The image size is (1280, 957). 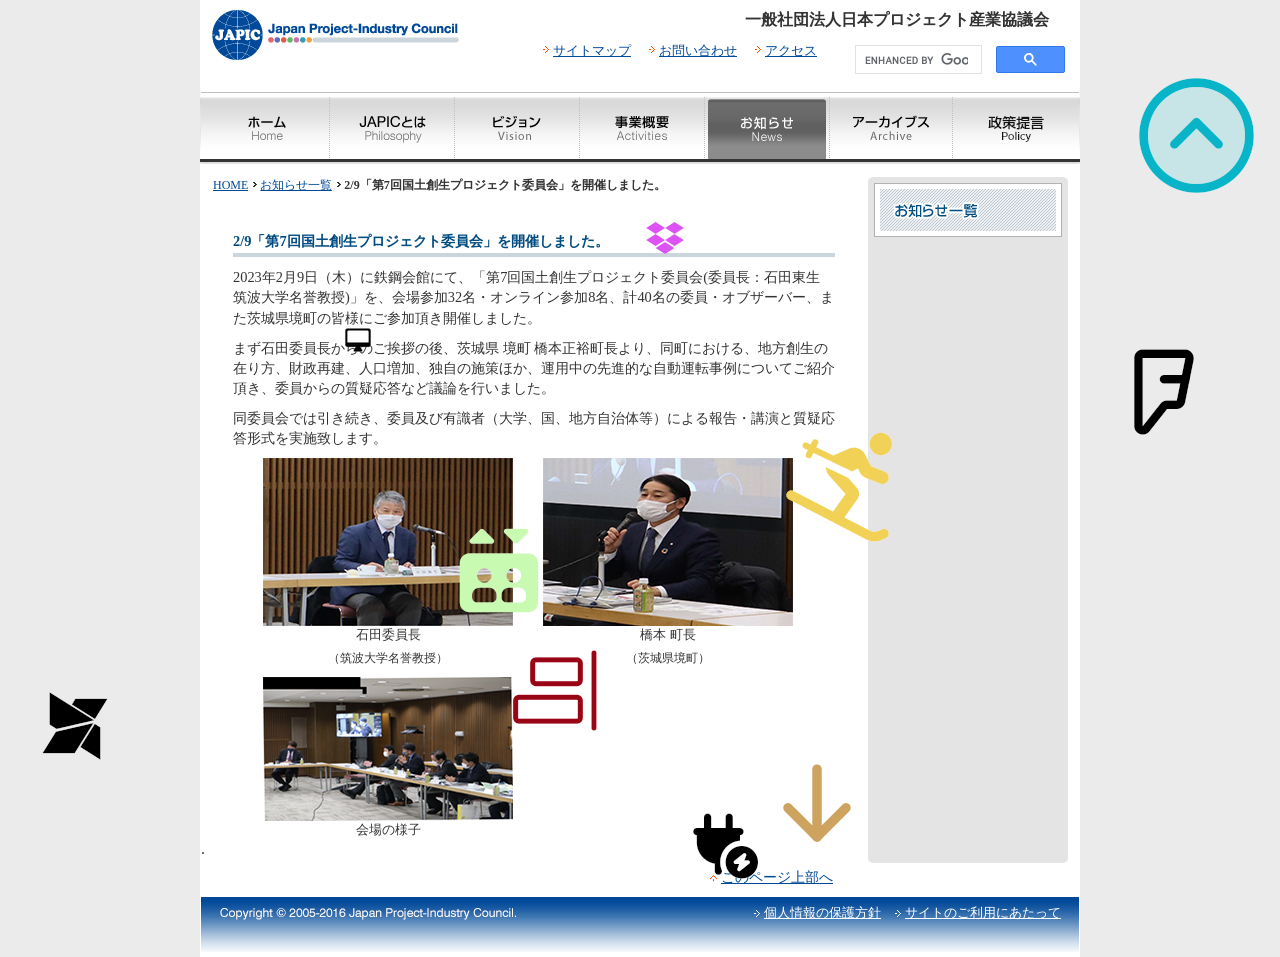 What do you see at coordinates (1164, 392) in the screenshot?
I see `open foursquare app` at bounding box center [1164, 392].